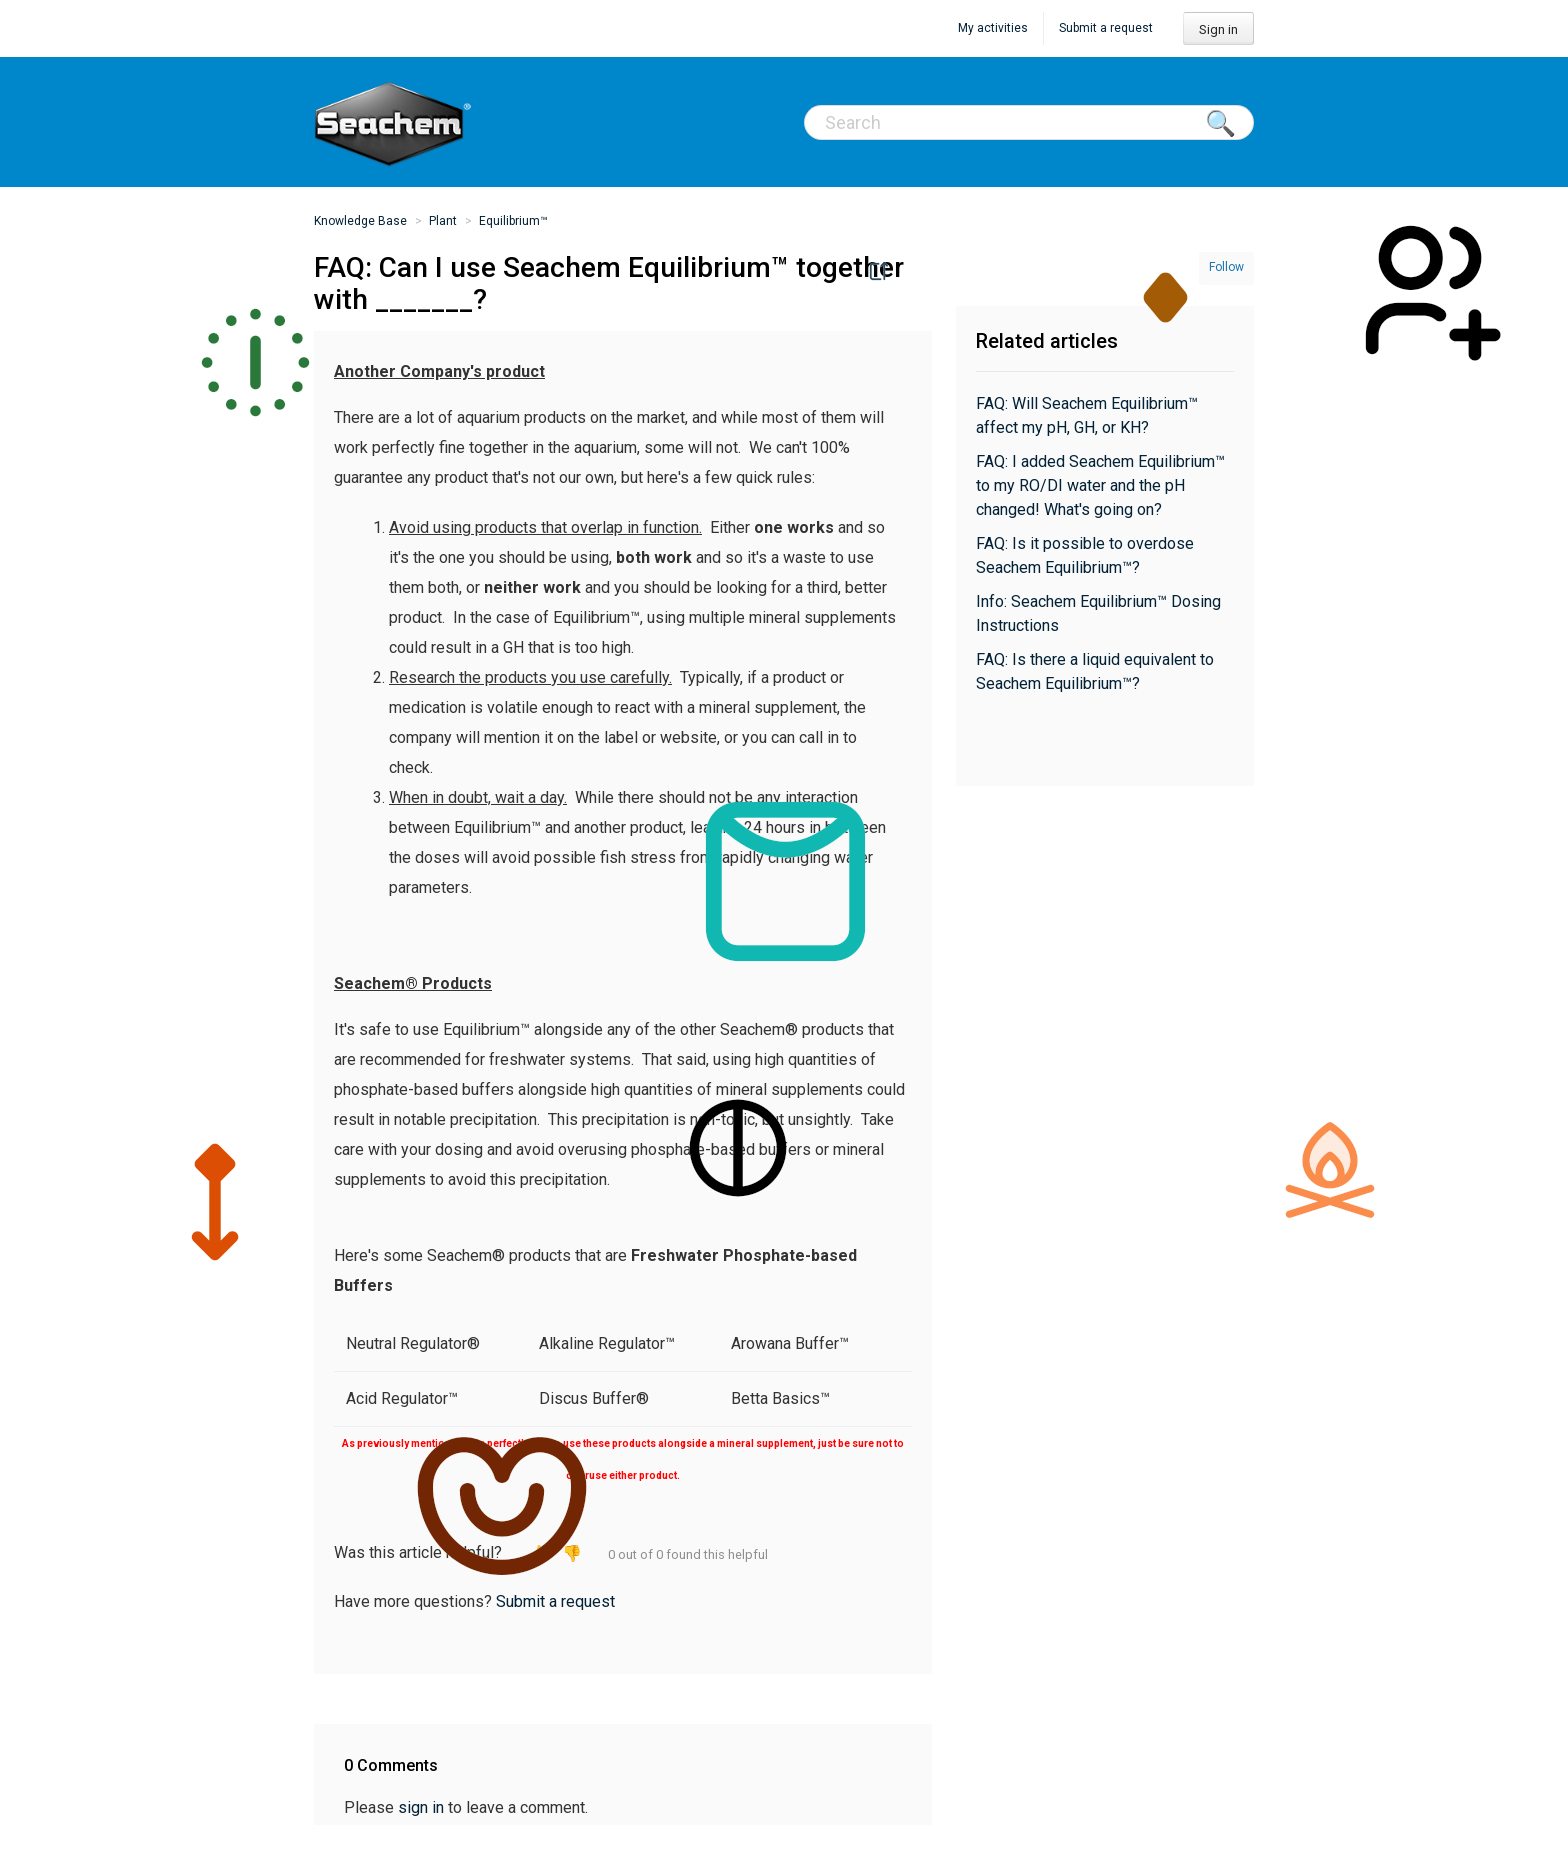 This screenshot has width=1568, height=1875. Describe the element at coordinates (738, 1148) in the screenshot. I see `toggle between light and dark mode` at that location.